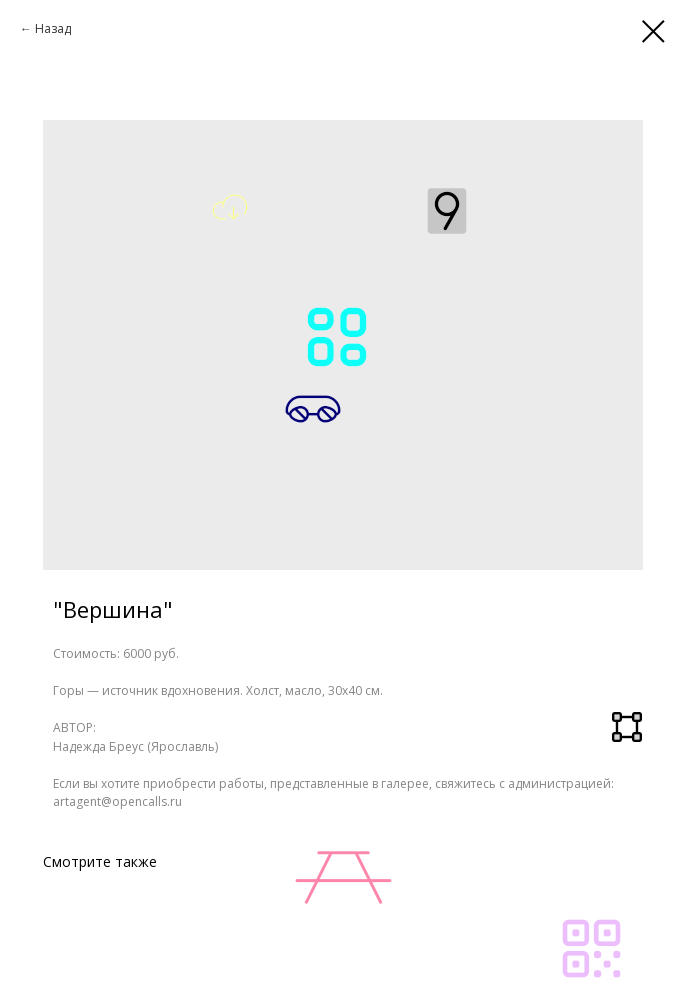 This screenshot has width=685, height=1001. What do you see at coordinates (343, 877) in the screenshot?
I see `view nearby picnic areas` at bounding box center [343, 877].